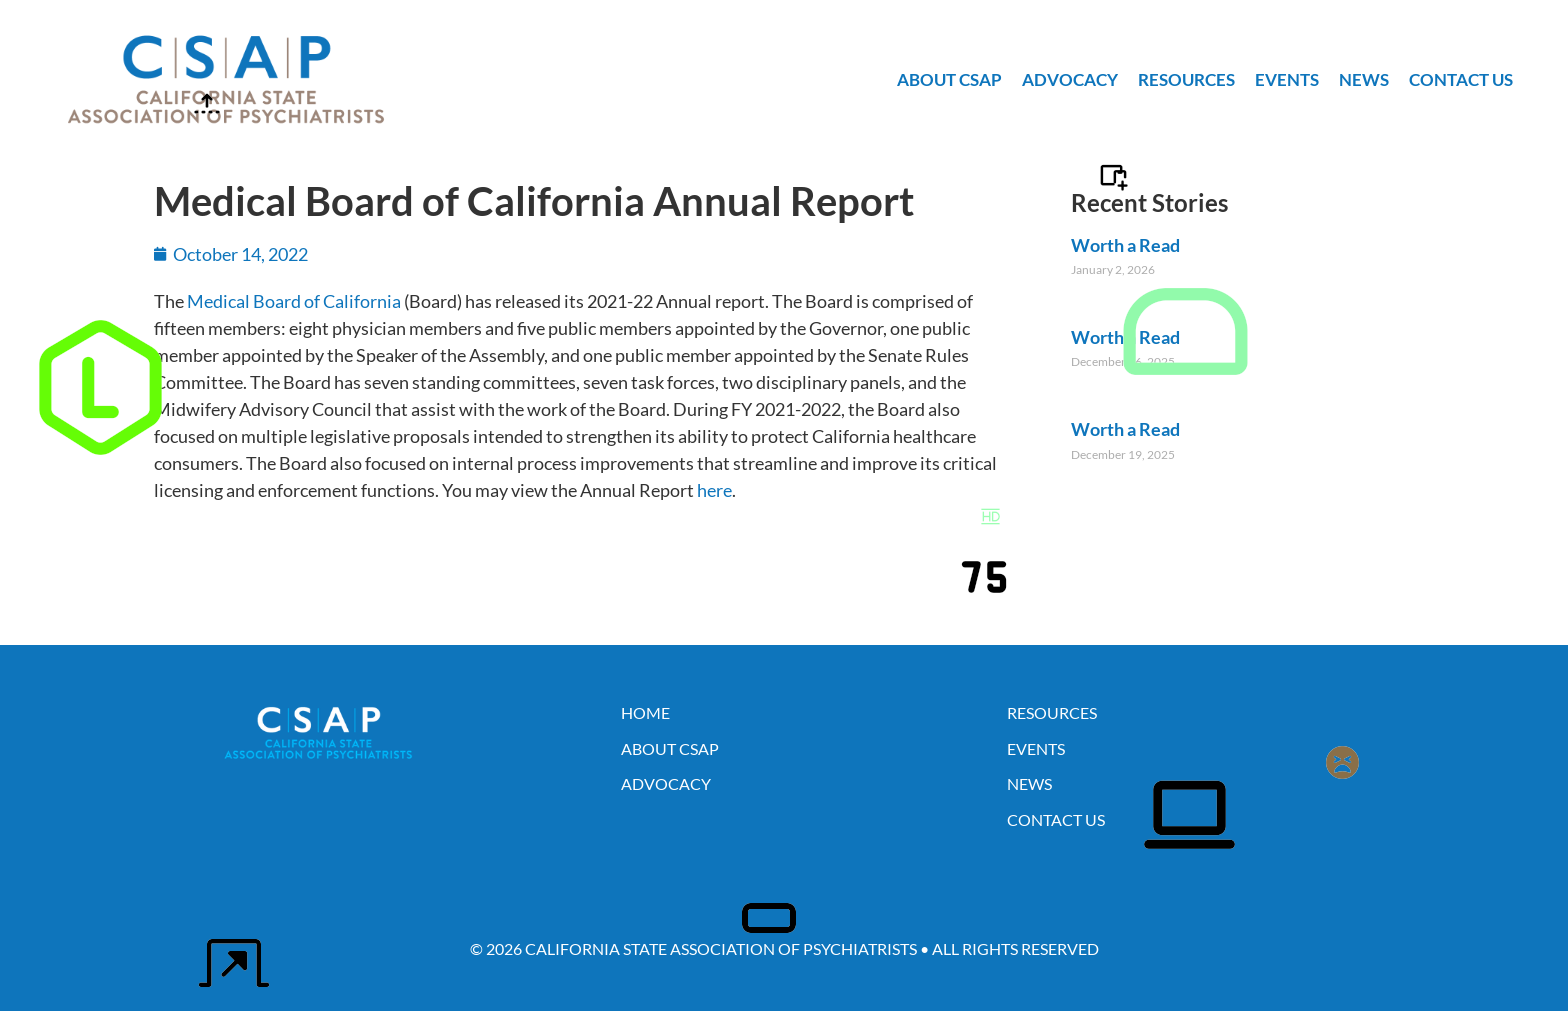  I want to click on indicates a tab or panel header element, so click(1185, 331).